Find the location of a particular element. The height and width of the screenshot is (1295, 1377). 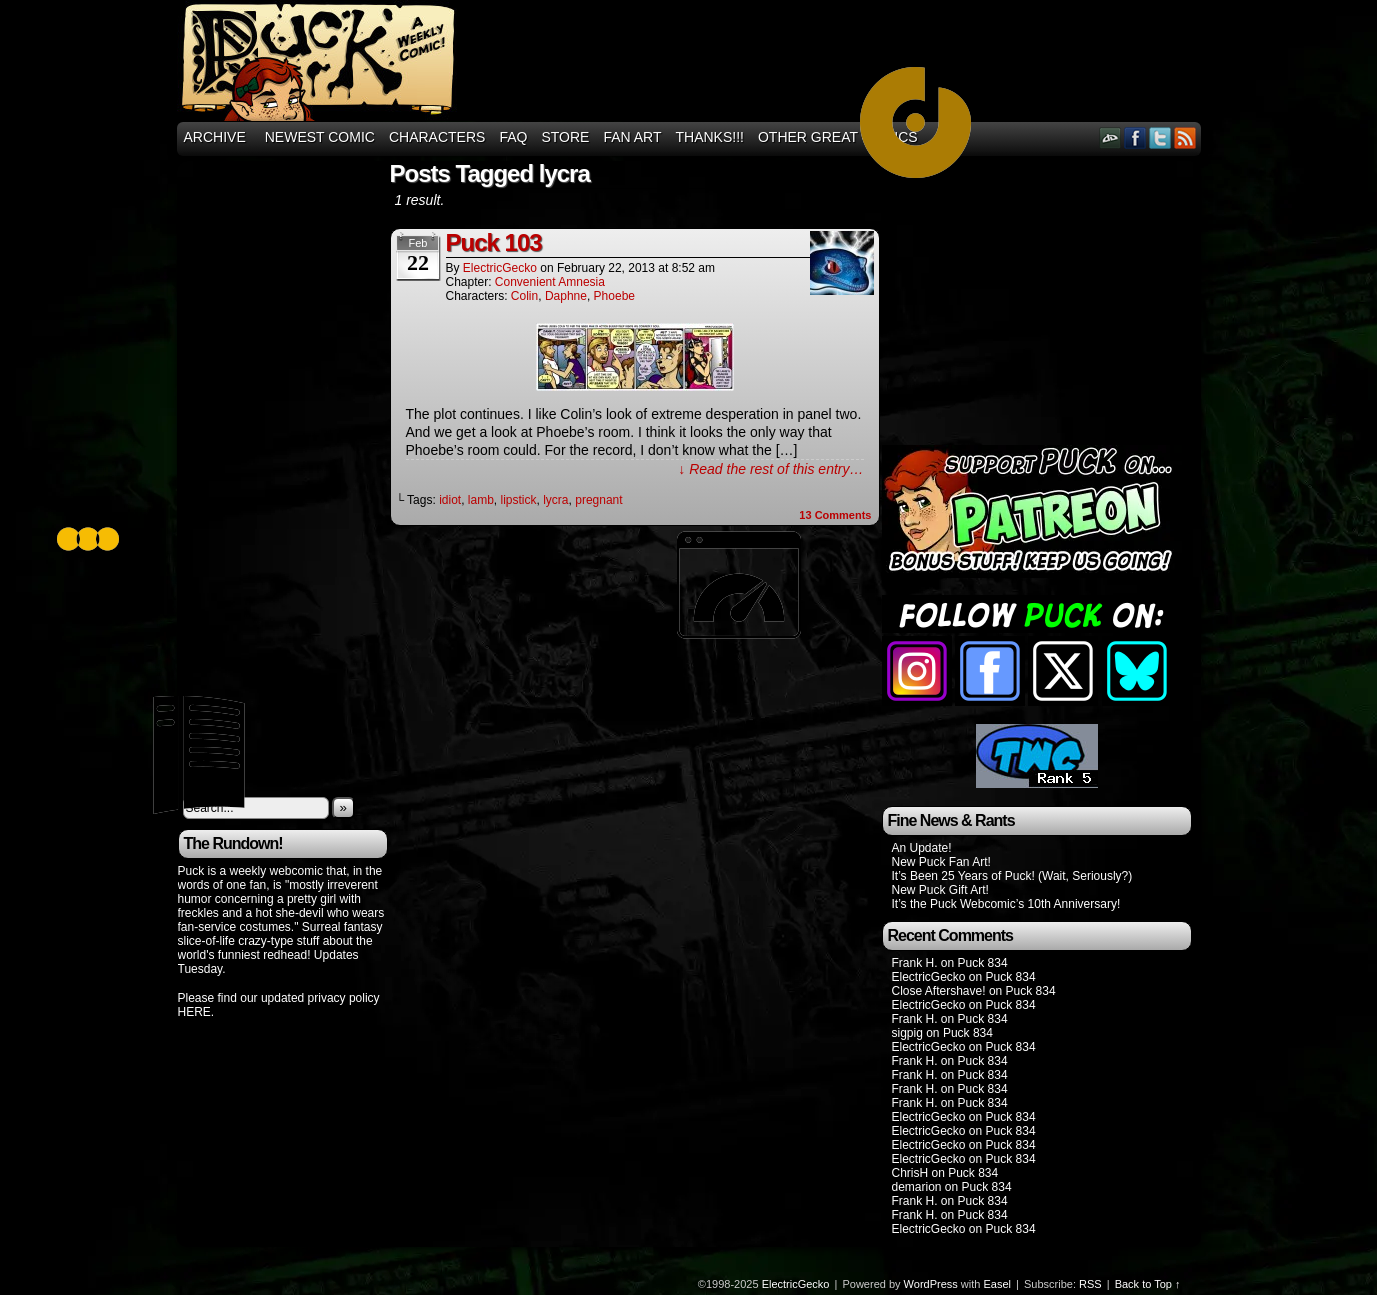

open Google PageSpeed Insights is located at coordinates (739, 585).